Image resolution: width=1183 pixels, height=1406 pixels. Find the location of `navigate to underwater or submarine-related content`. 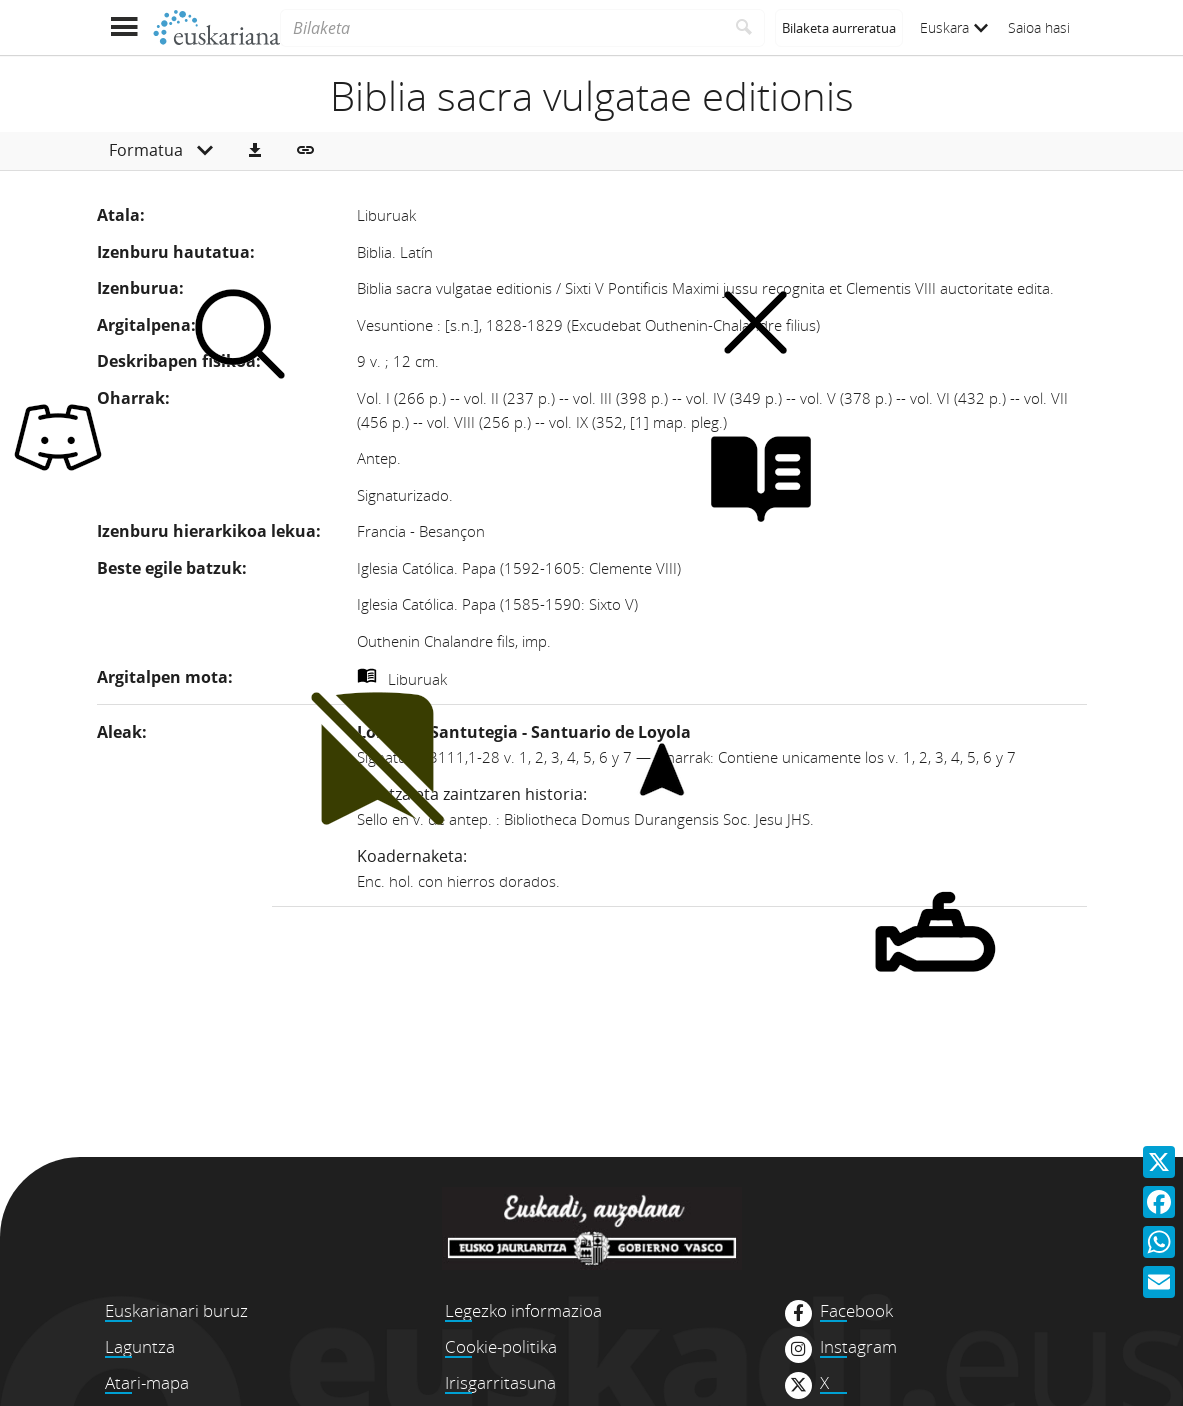

navigate to underwater or submarine-related content is located at coordinates (932, 937).